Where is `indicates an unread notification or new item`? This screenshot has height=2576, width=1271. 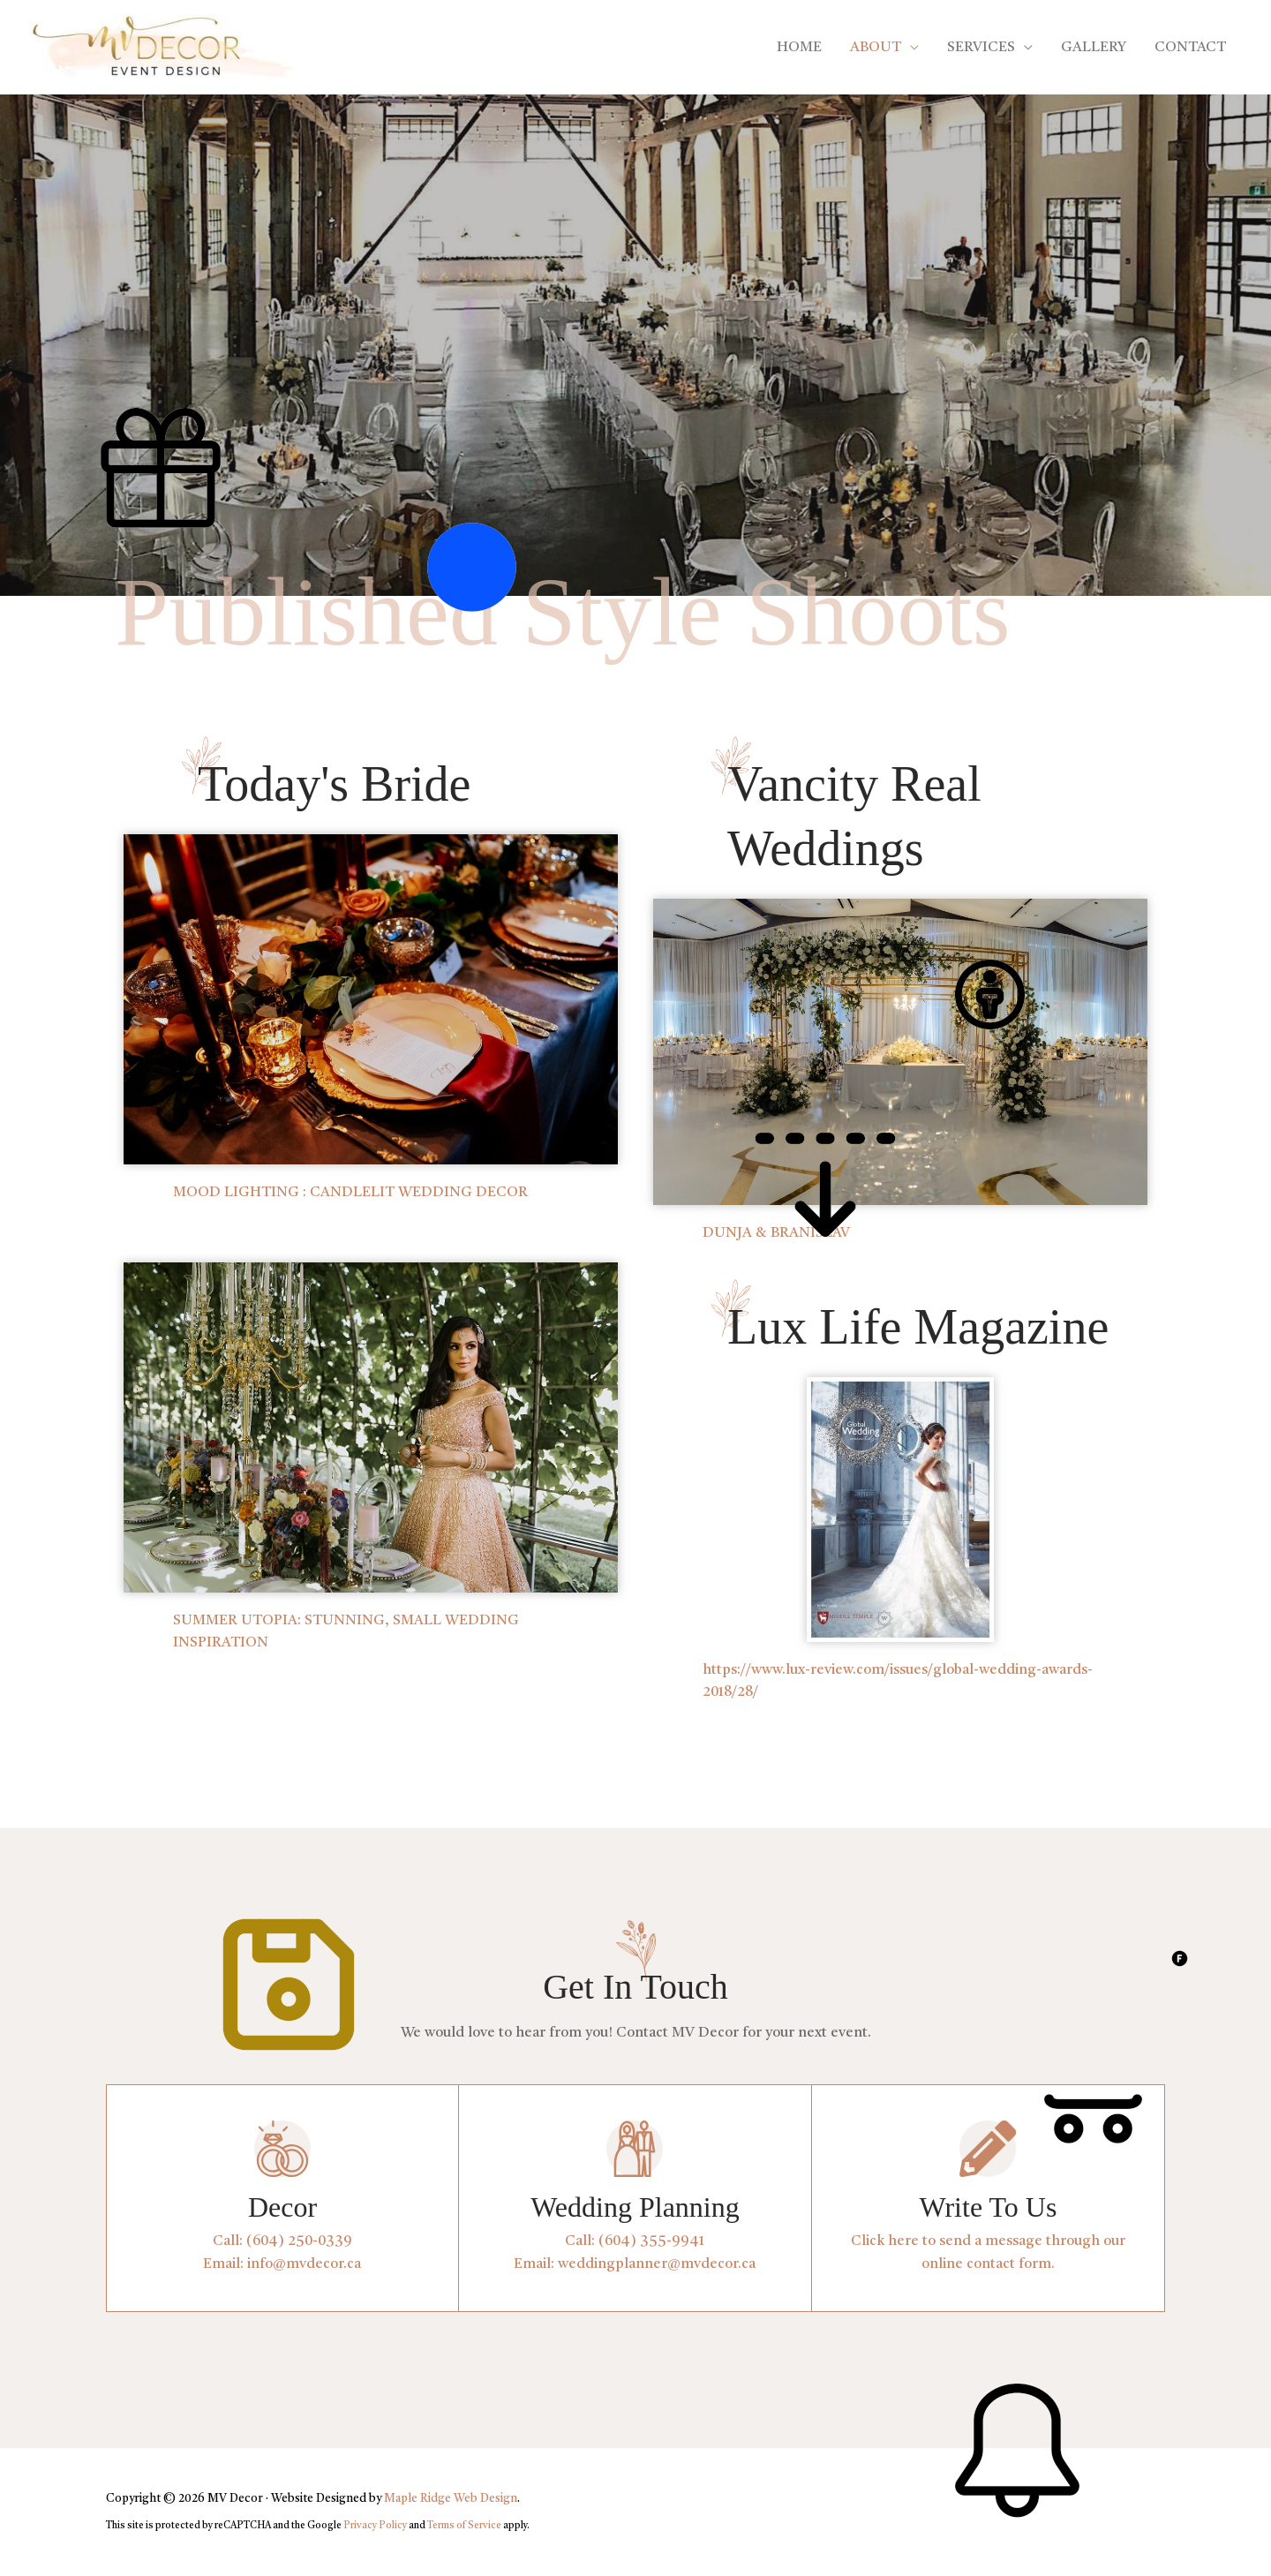
indicates an unread notification or new item is located at coordinates (471, 567).